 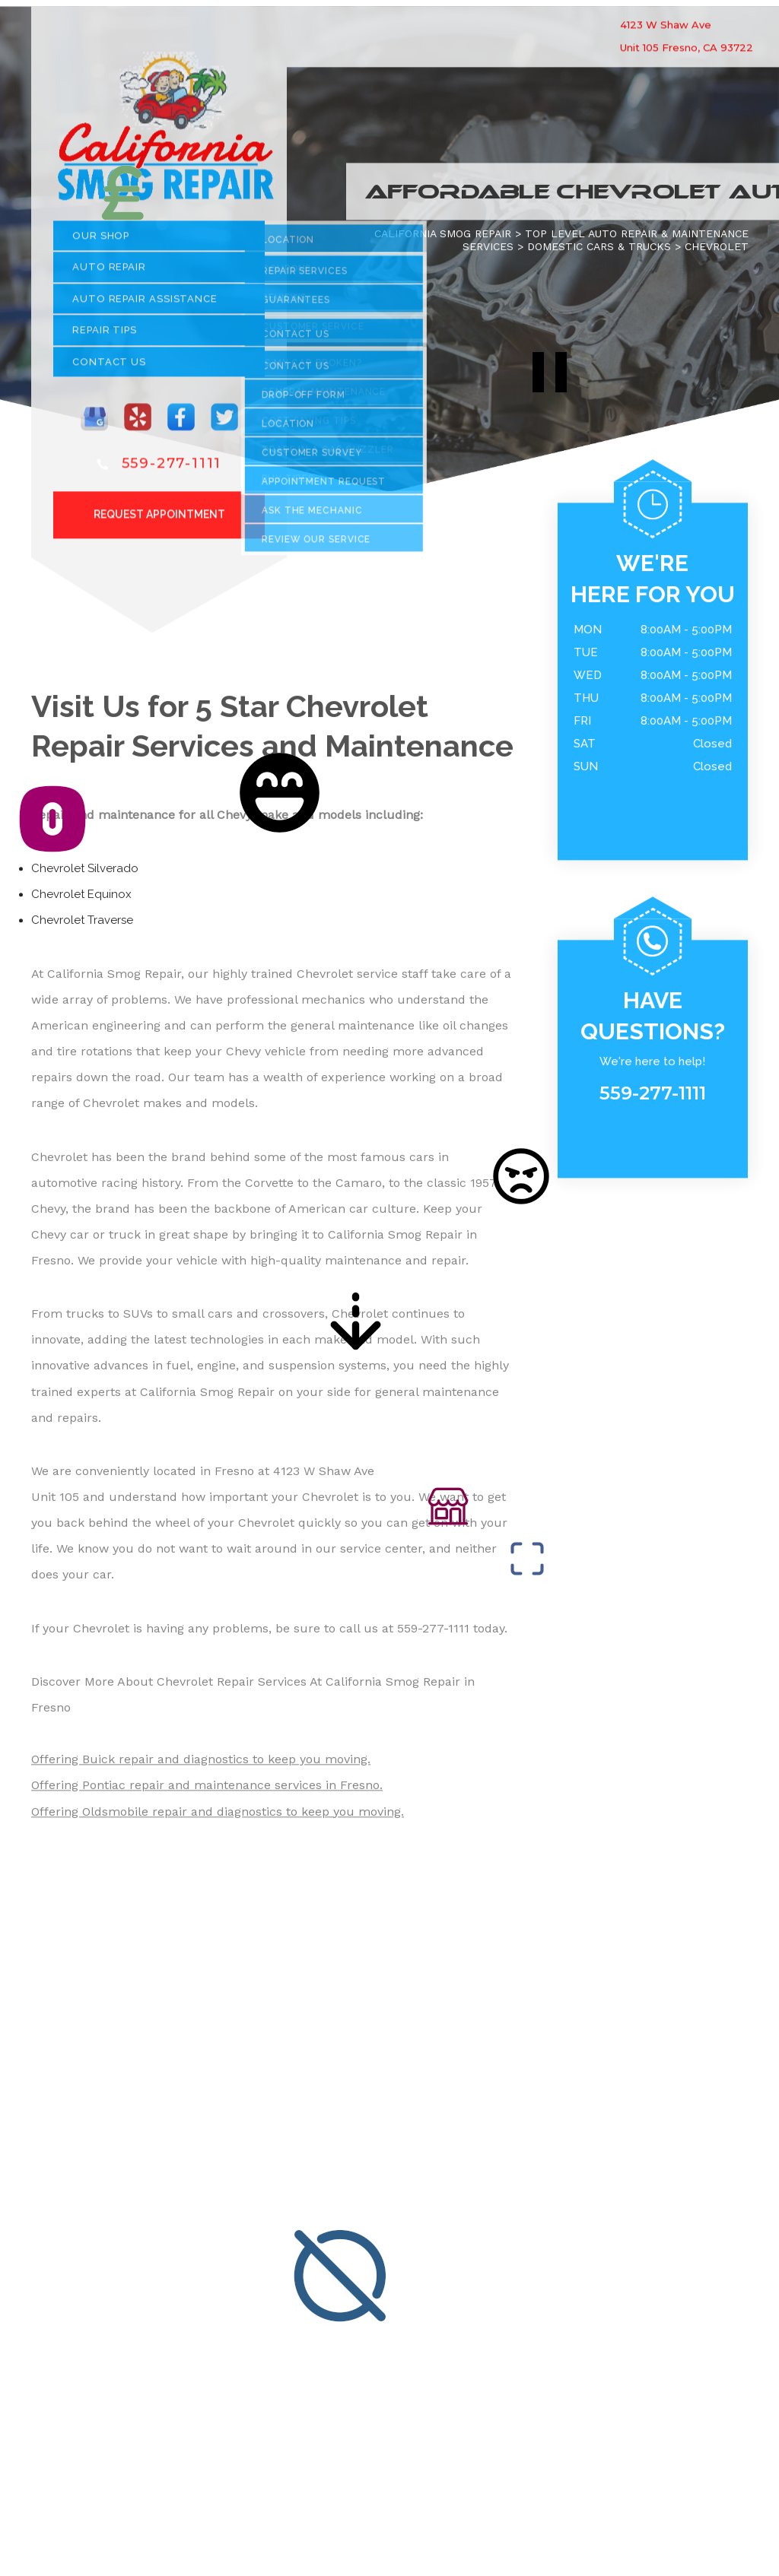 I want to click on indicates price or amount in Turkish lira, so click(x=123, y=192).